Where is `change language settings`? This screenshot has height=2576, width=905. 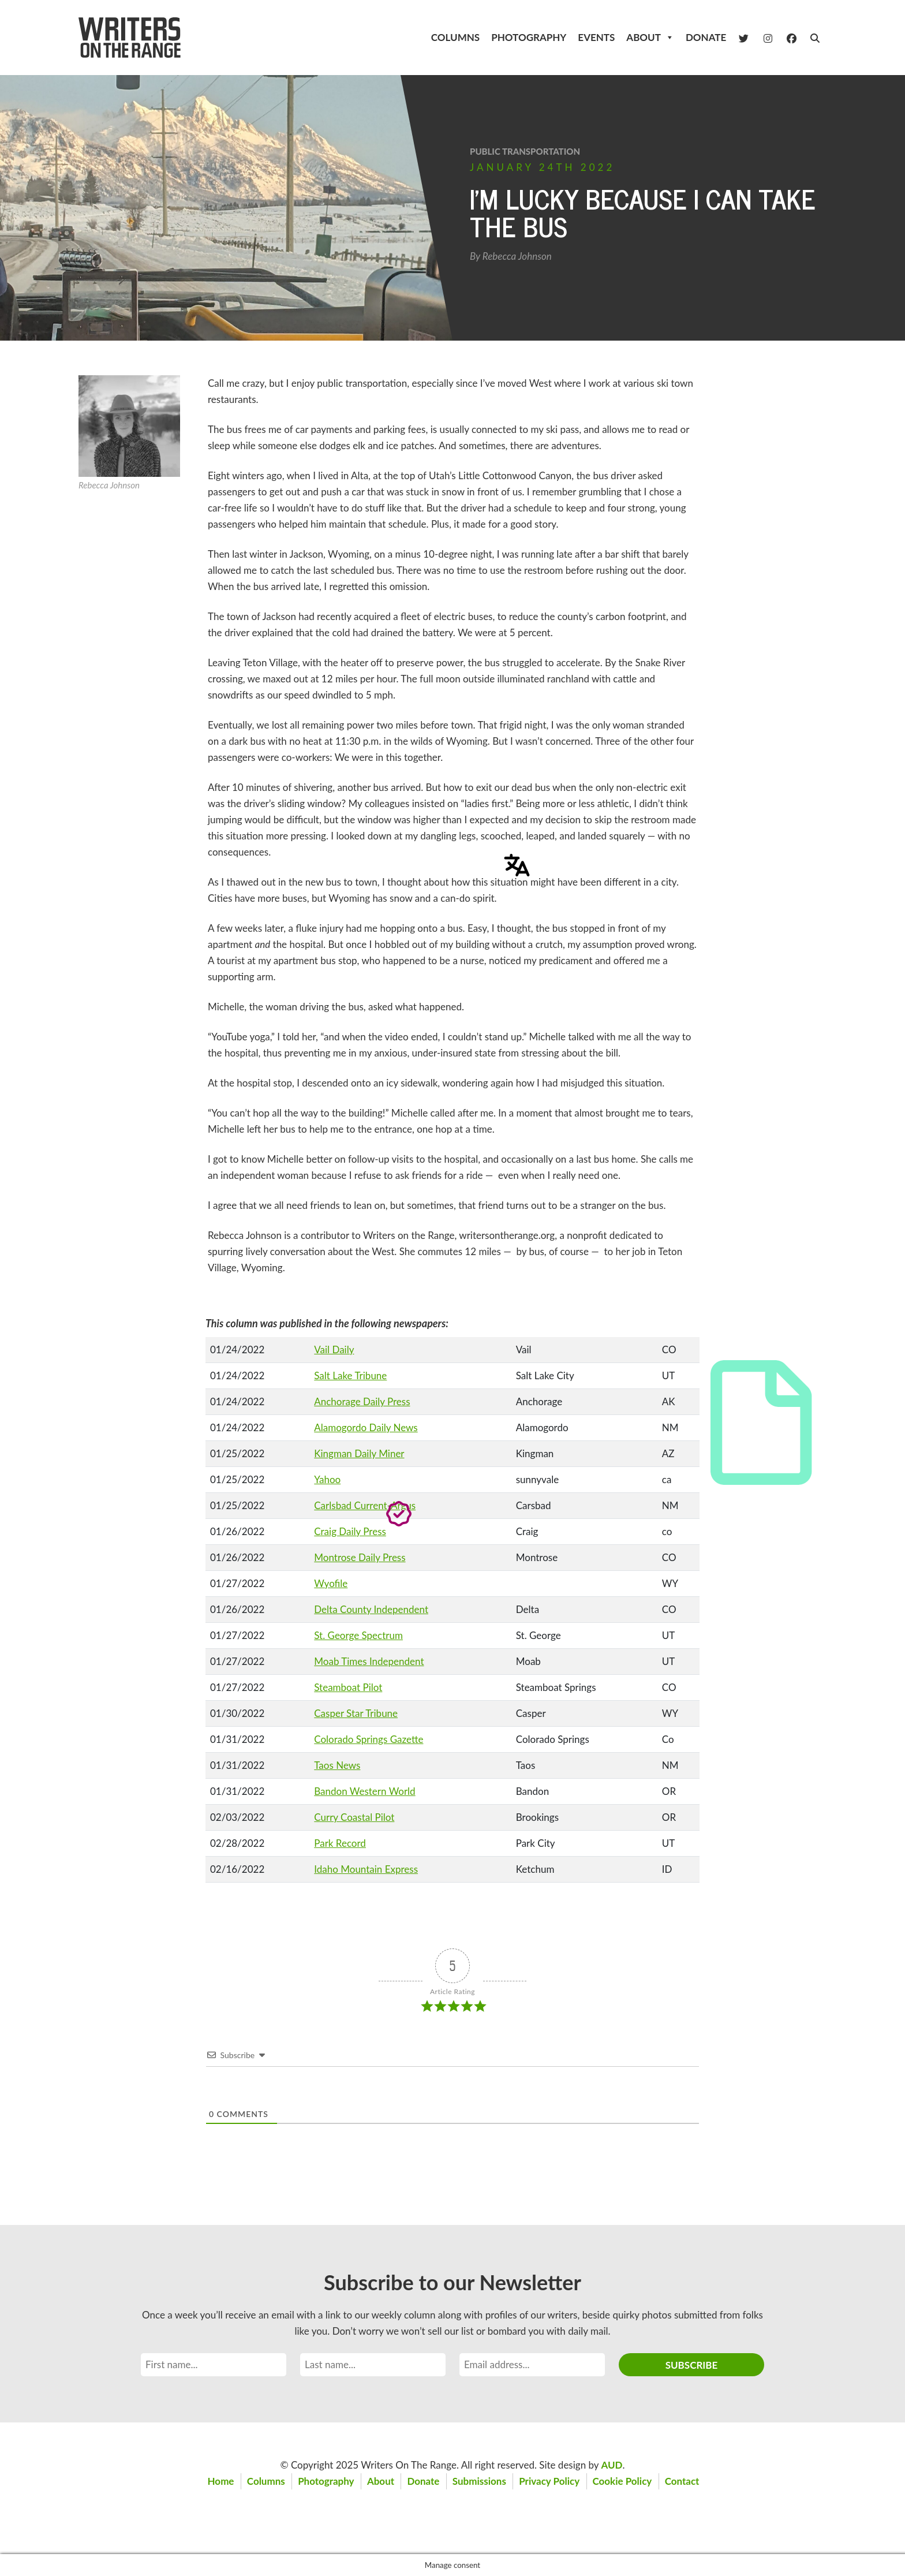
change language settings is located at coordinates (517, 865).